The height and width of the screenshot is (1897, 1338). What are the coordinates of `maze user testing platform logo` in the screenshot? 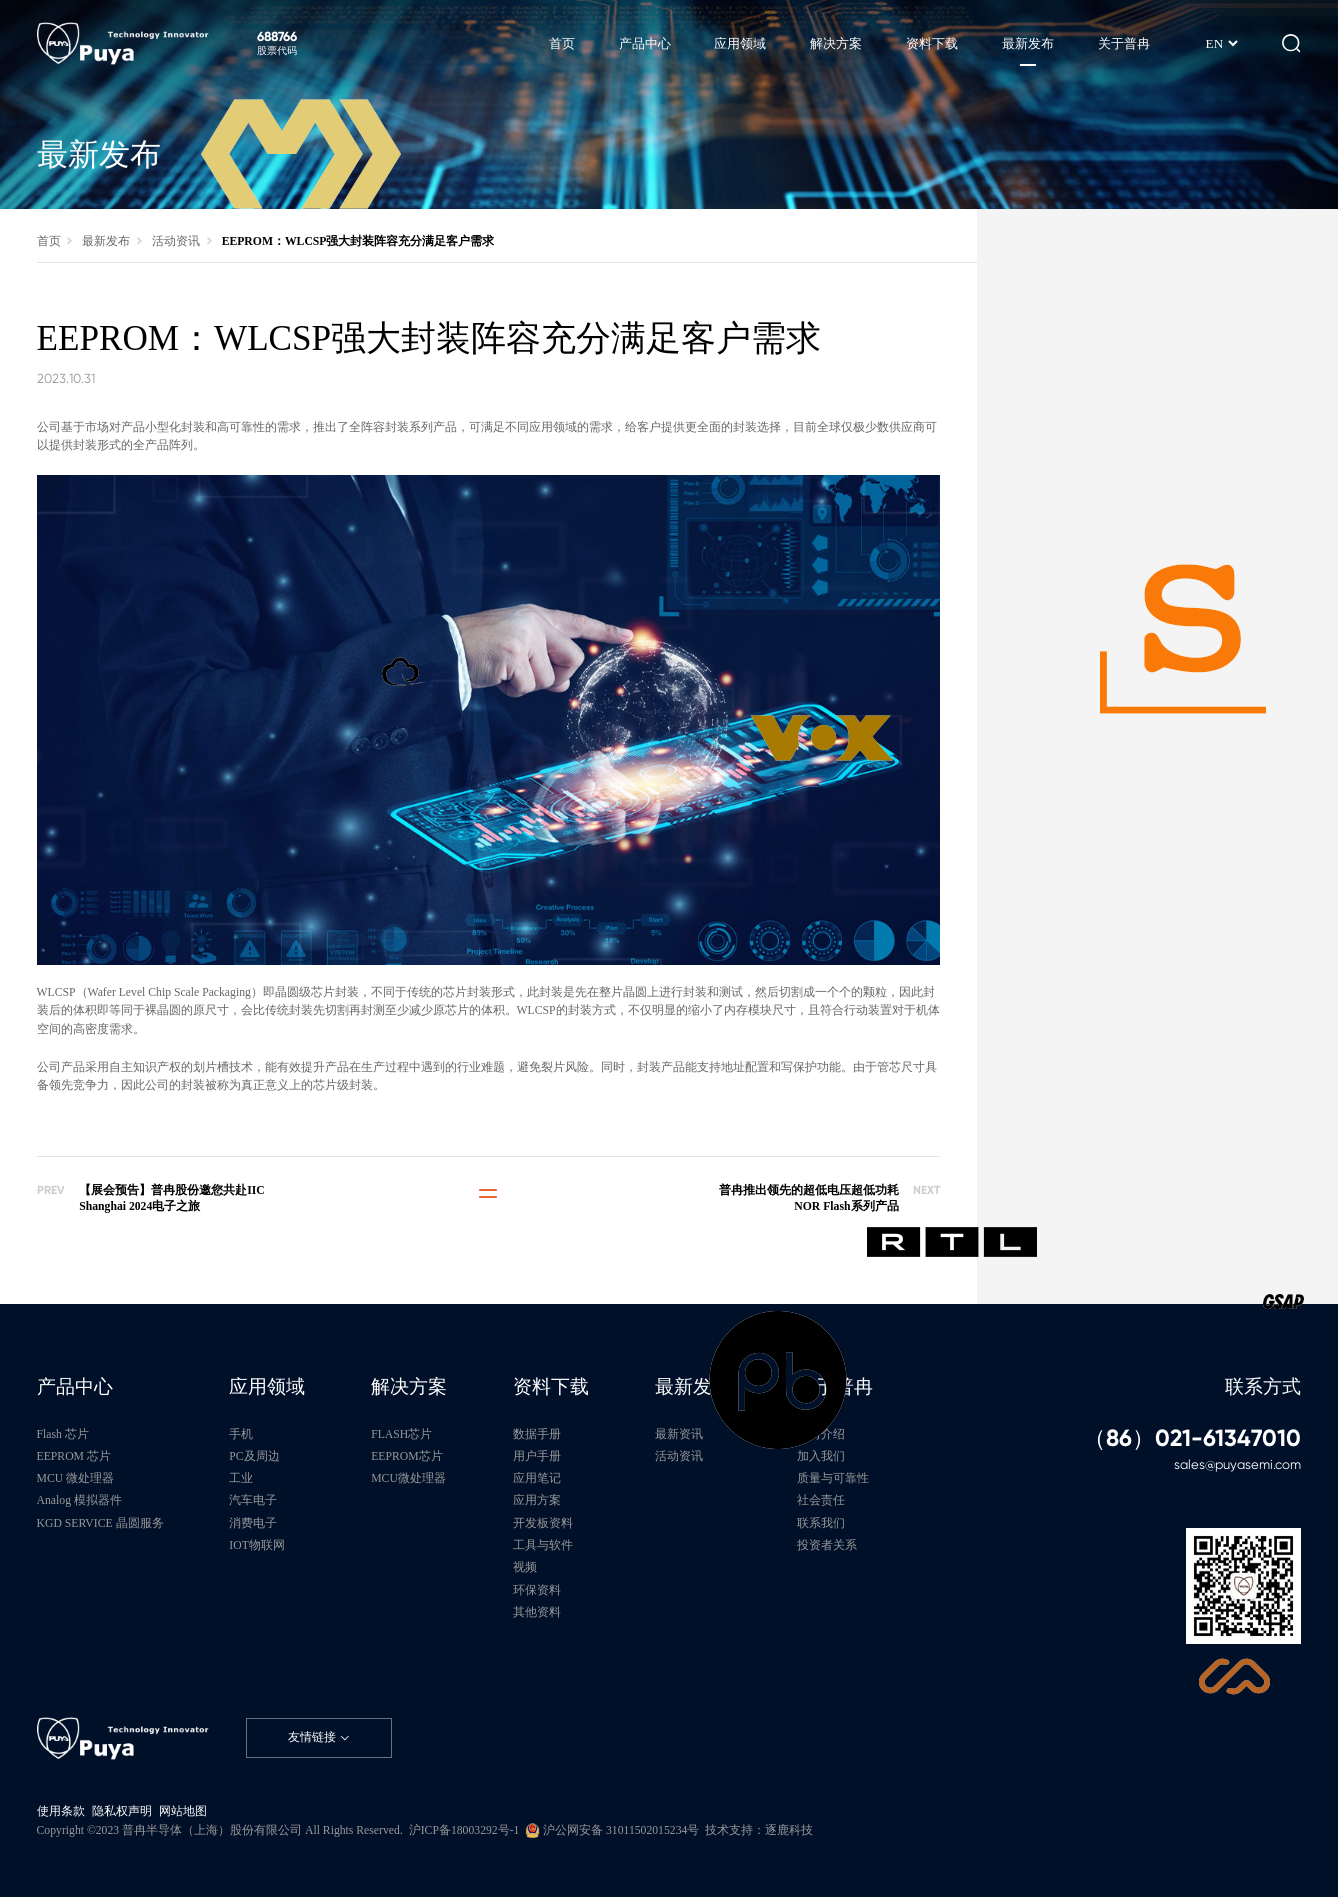 It's located at (1234, 1676).